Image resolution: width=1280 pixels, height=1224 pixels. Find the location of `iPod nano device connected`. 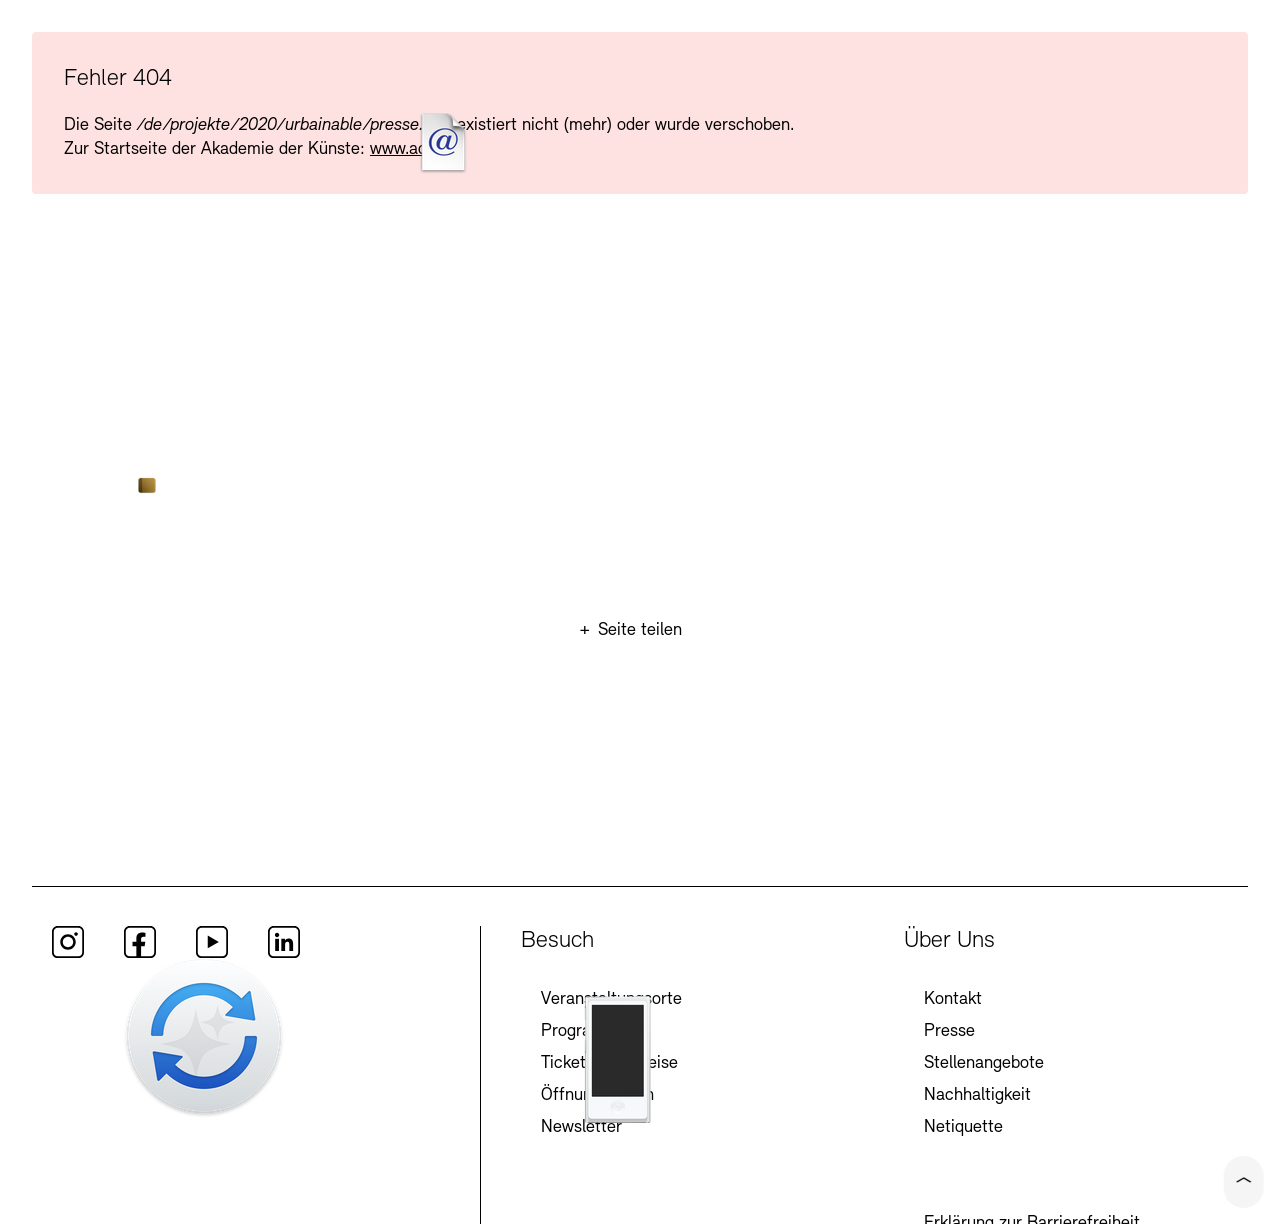

iPod nano device connected is located at coordinates (617, 1059).